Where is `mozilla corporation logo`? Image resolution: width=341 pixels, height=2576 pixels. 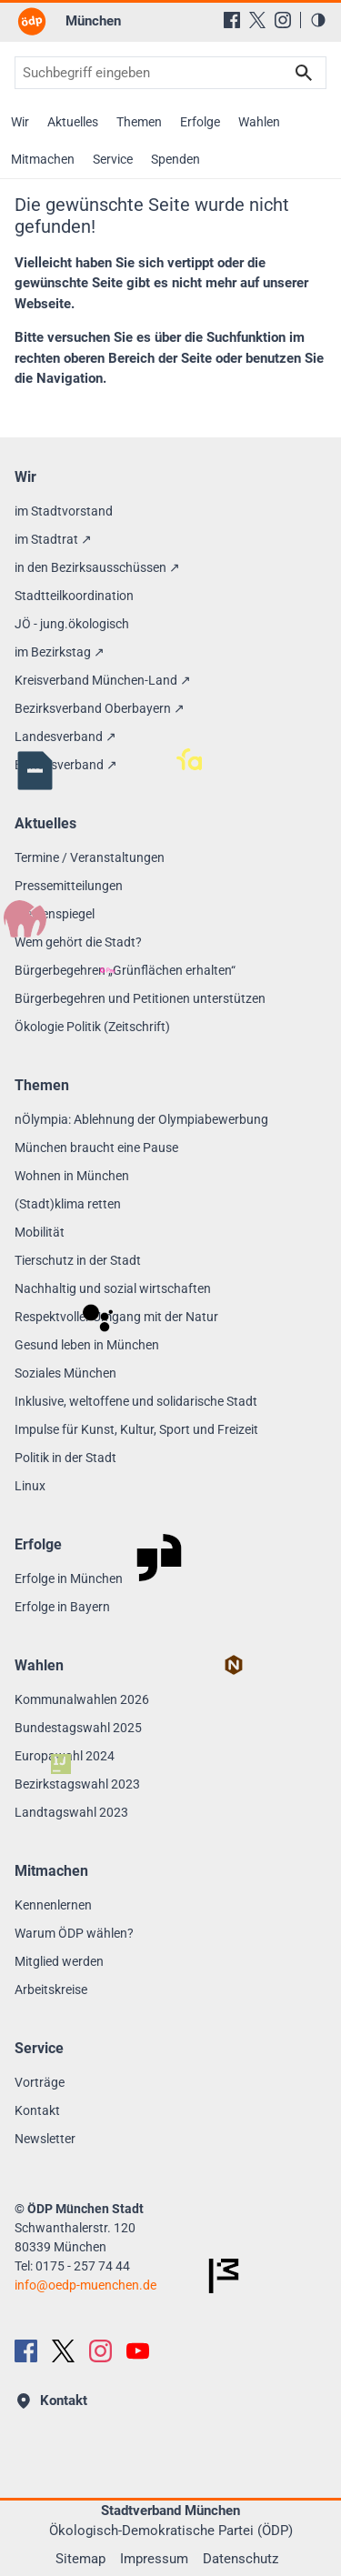 mozilla corporation logo is located at coordinates (224, 2276).